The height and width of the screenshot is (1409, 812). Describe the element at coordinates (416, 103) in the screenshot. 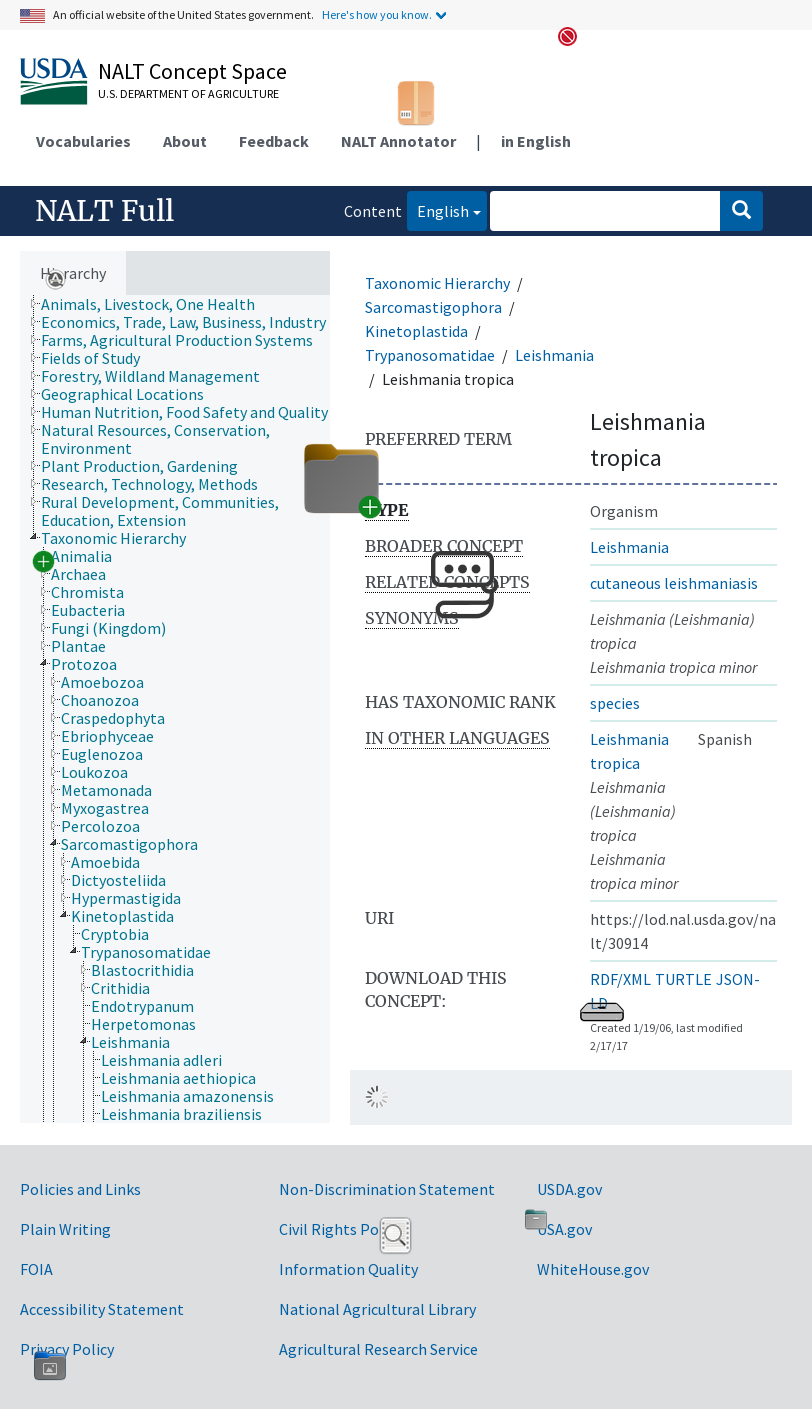

I see `compressed or archived file type indicator` at that location.